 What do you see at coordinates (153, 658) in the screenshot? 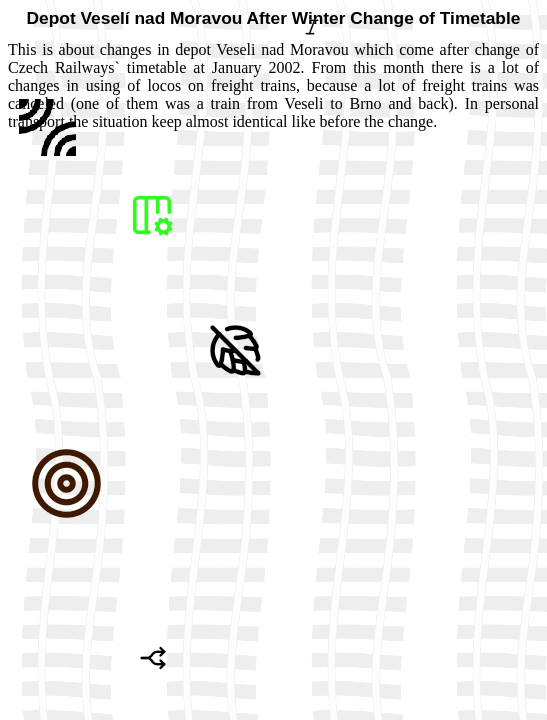
I see `split content into multiple paths` at bounding box center [153, 658].